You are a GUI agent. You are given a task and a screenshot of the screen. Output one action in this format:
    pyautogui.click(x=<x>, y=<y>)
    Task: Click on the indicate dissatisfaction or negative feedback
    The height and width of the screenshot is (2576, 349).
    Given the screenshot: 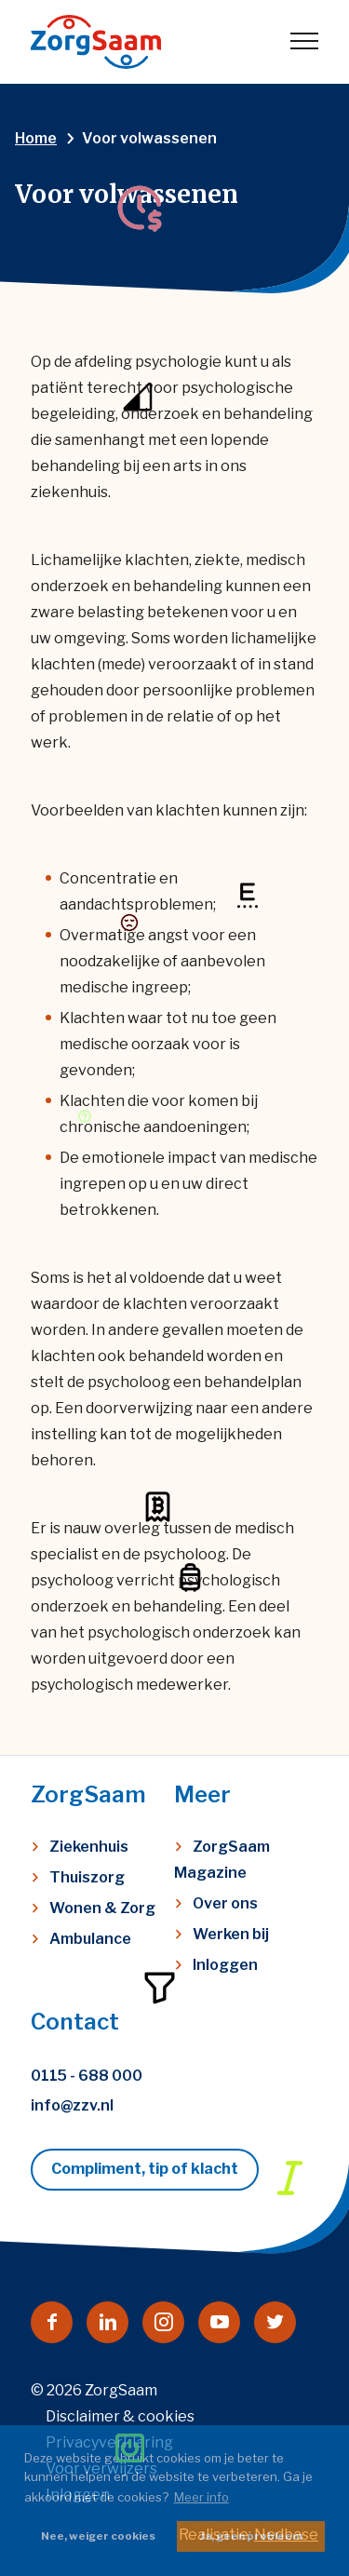 What is the action you would take?
    pyautogui.click(x=129, y=923)
    